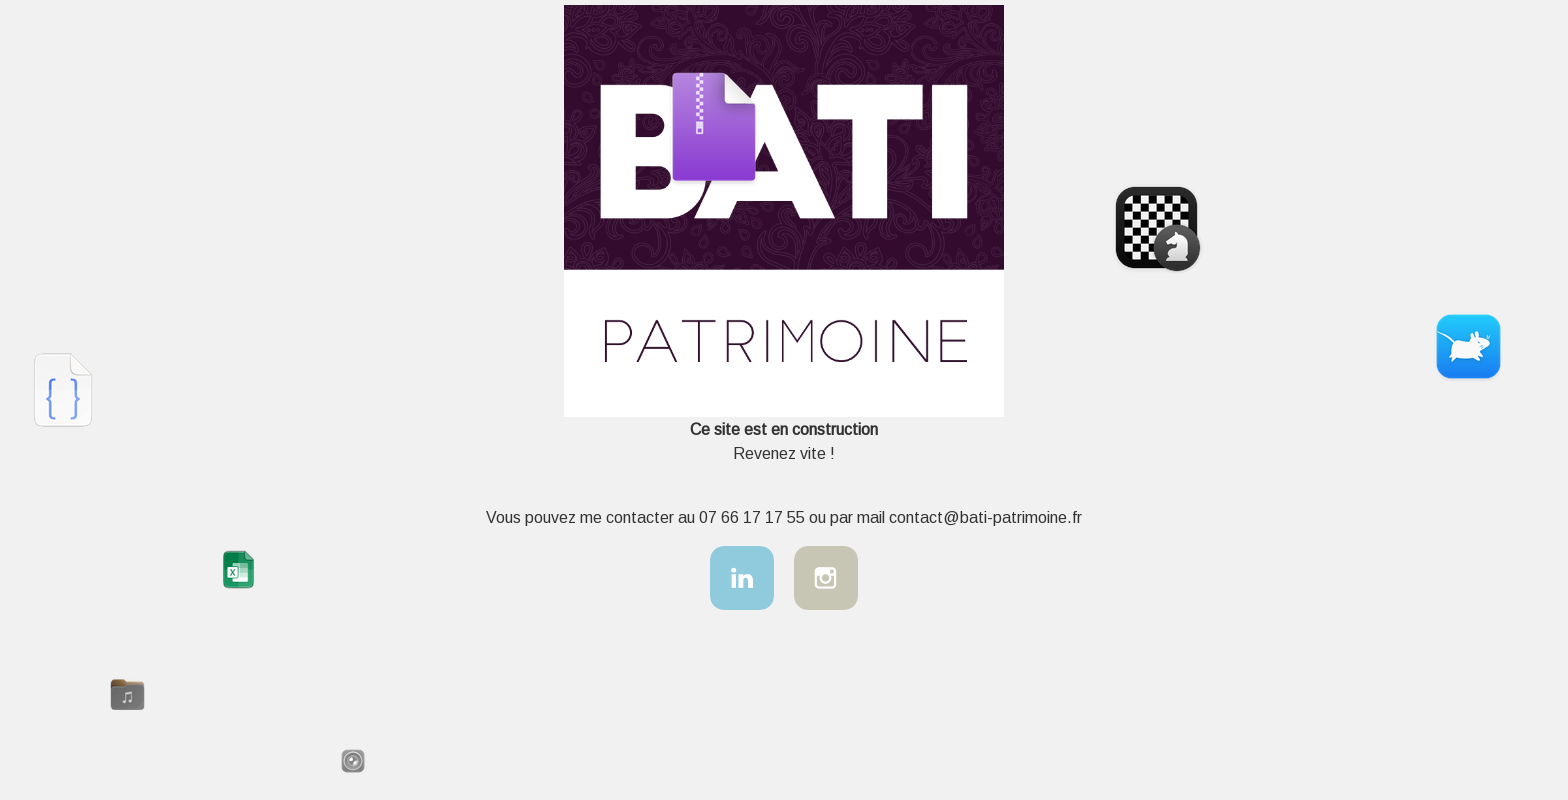 The height and width of the screenshot is (800, 1568). Describe the element at coordinates (714, 129) in the screenshot. I see `a bzip-compressed tar archive file` at that location.